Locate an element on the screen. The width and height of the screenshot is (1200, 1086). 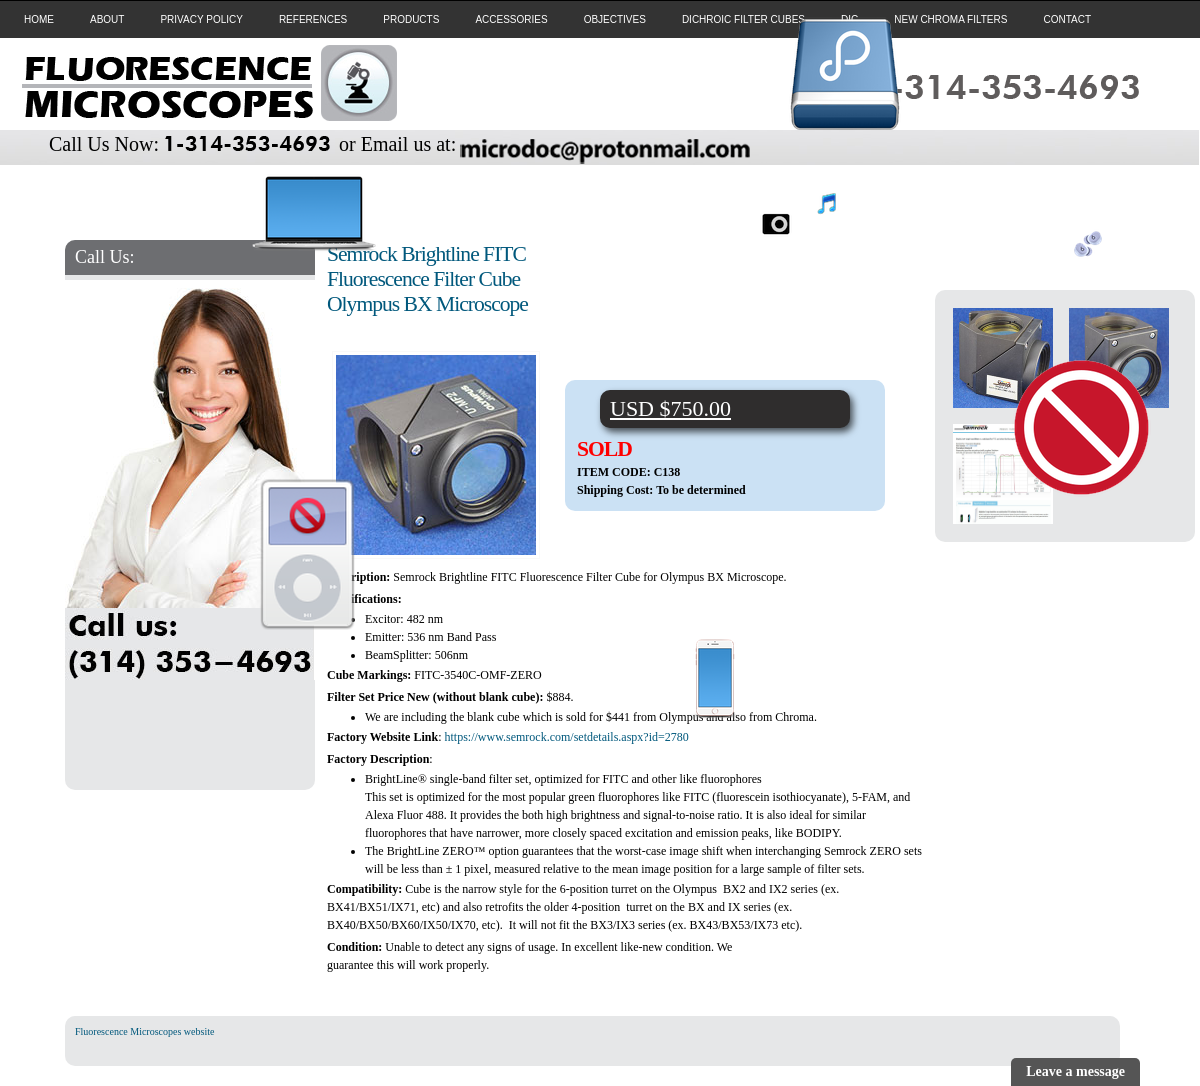
ipod shuffle device in sidebar is located at coordinates (776, 223).